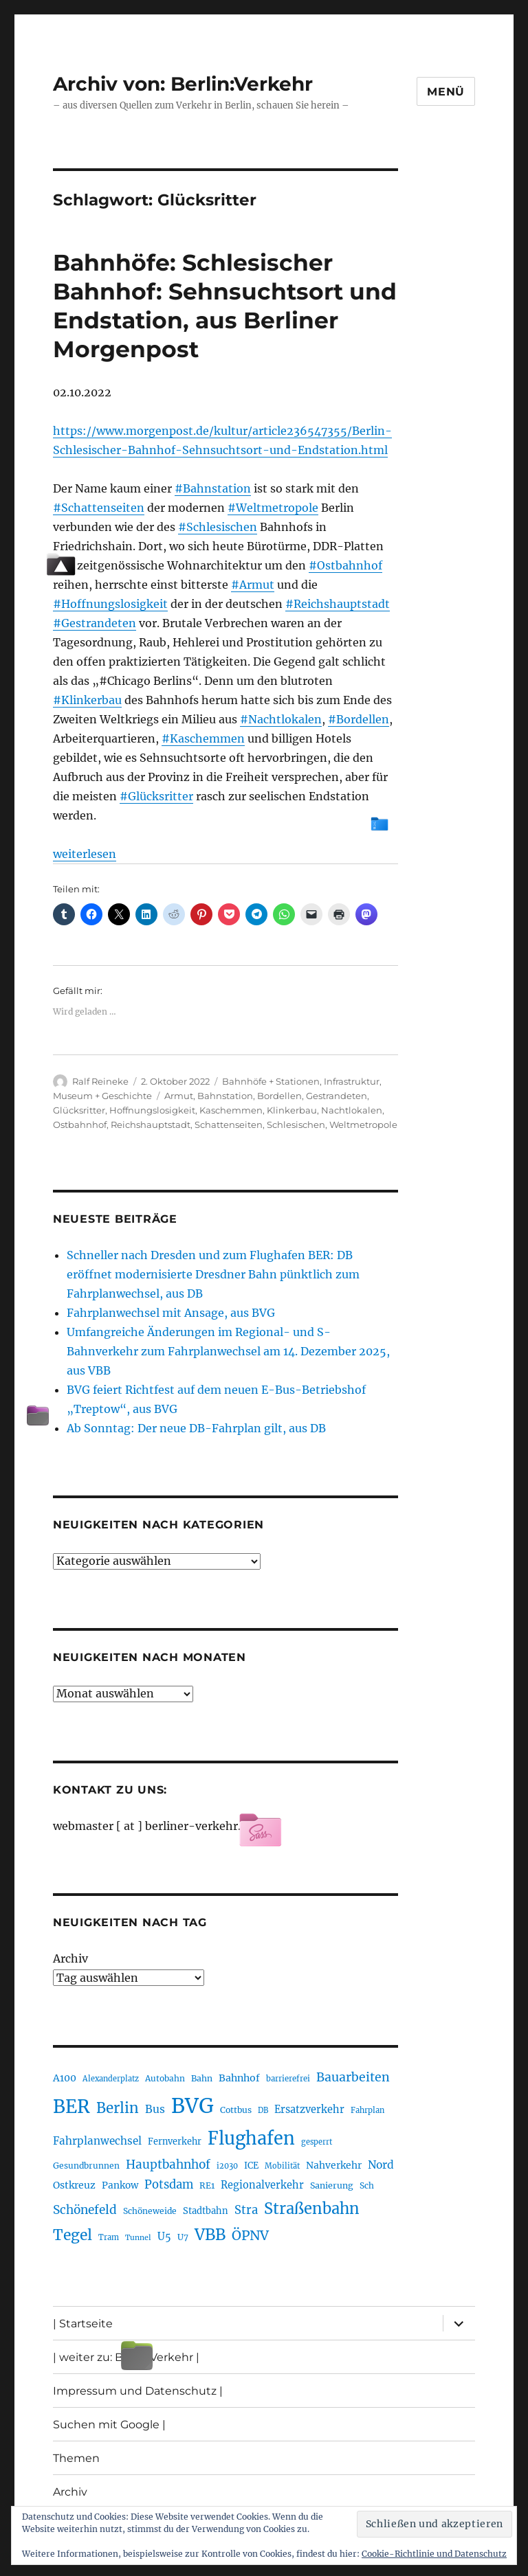 This screenshot has width=528, height=2576. I want to click on open vercel project files, so click(60, 565).